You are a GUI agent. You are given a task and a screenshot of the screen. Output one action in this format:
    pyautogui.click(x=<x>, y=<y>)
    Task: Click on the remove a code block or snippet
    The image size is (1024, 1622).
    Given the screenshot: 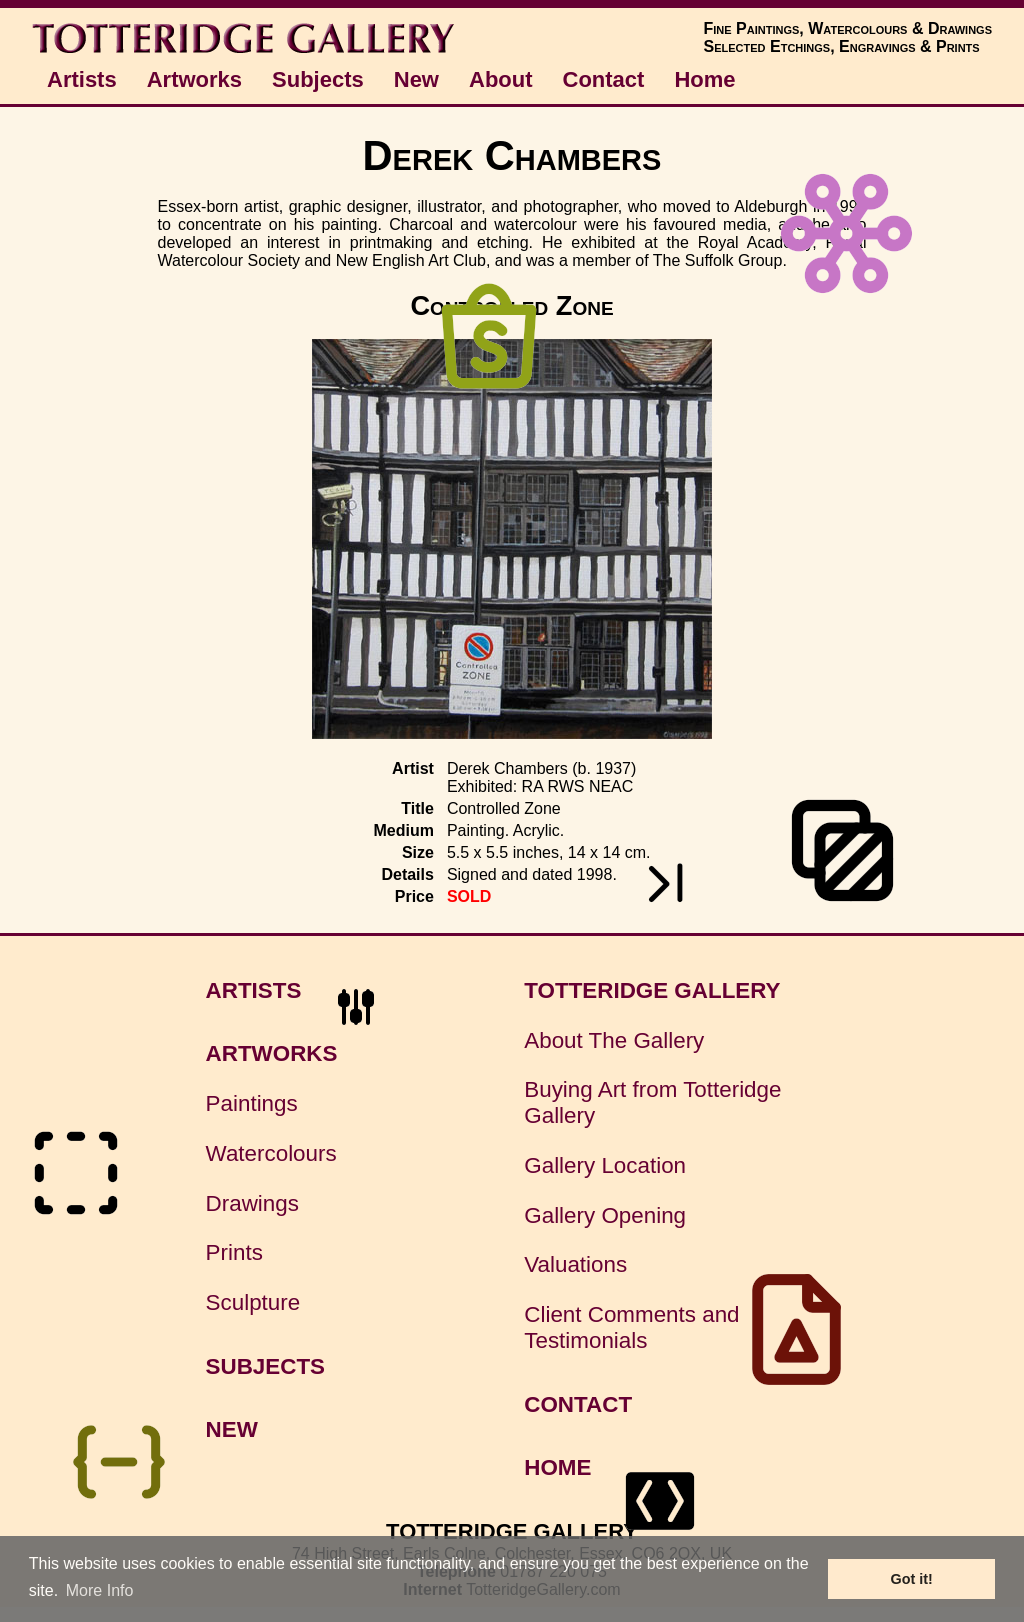 What is the action you would take?
    pyautogui.click(x=119, y=1462)
    